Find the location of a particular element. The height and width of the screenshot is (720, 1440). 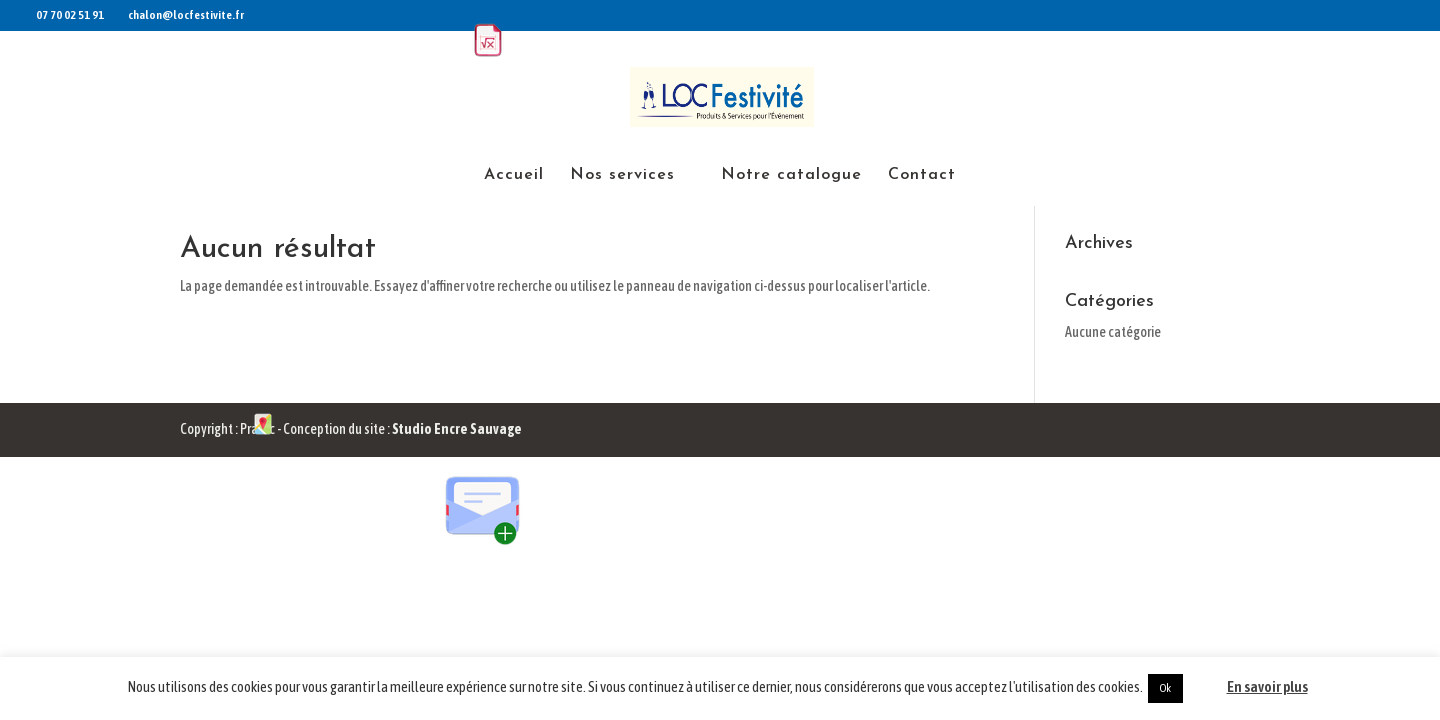

compose a new email is located at coordinates (482, 505).